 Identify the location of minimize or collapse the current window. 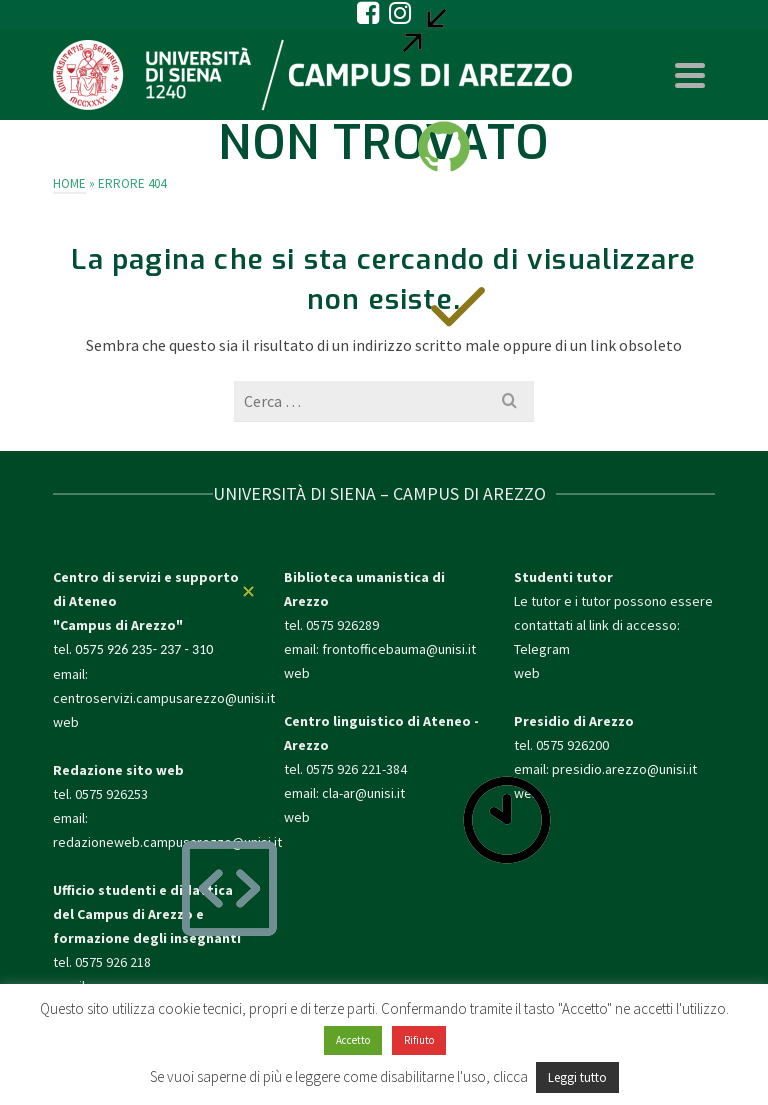
(424, 30).